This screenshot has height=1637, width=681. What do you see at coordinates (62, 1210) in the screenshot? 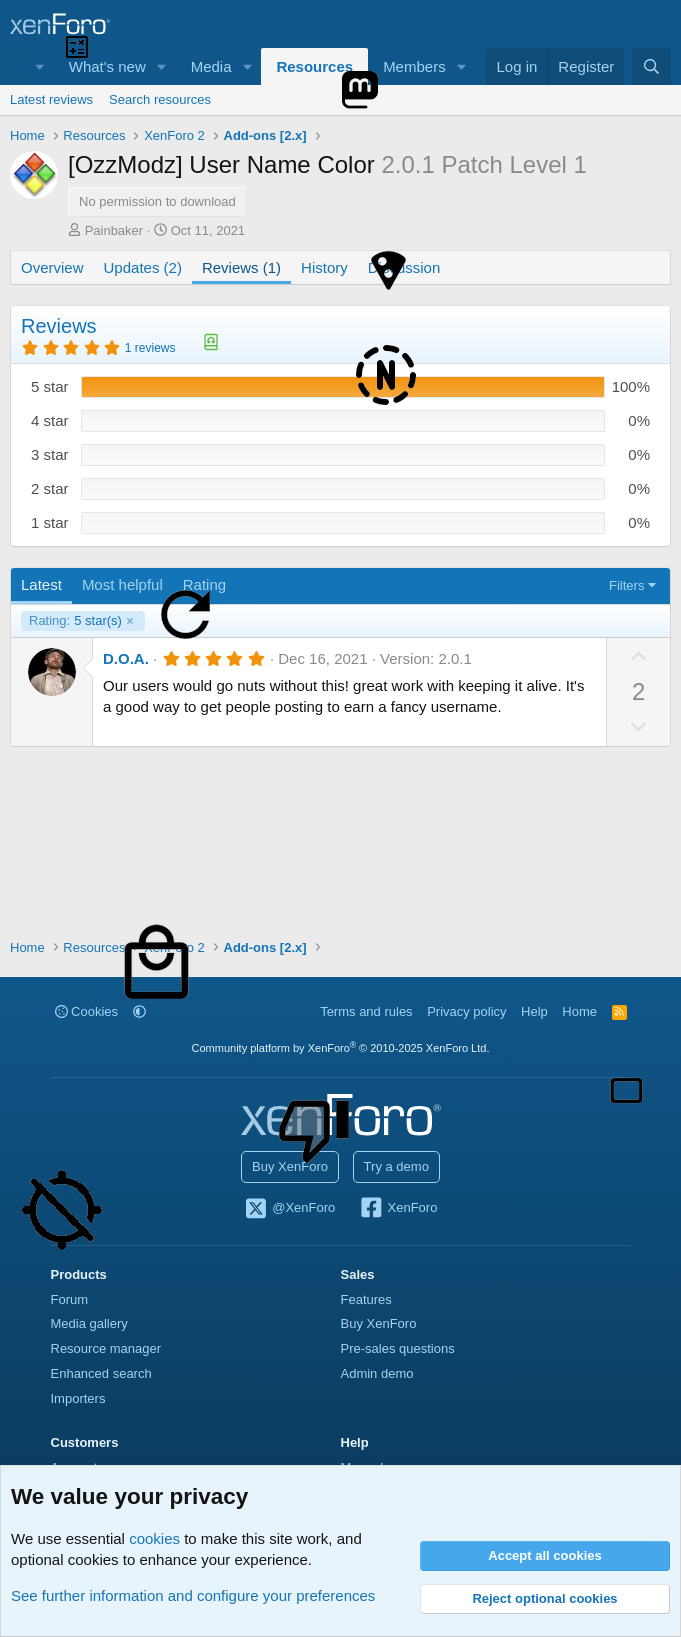
I see `location services are disabled` at bounding box center [62, 1210].